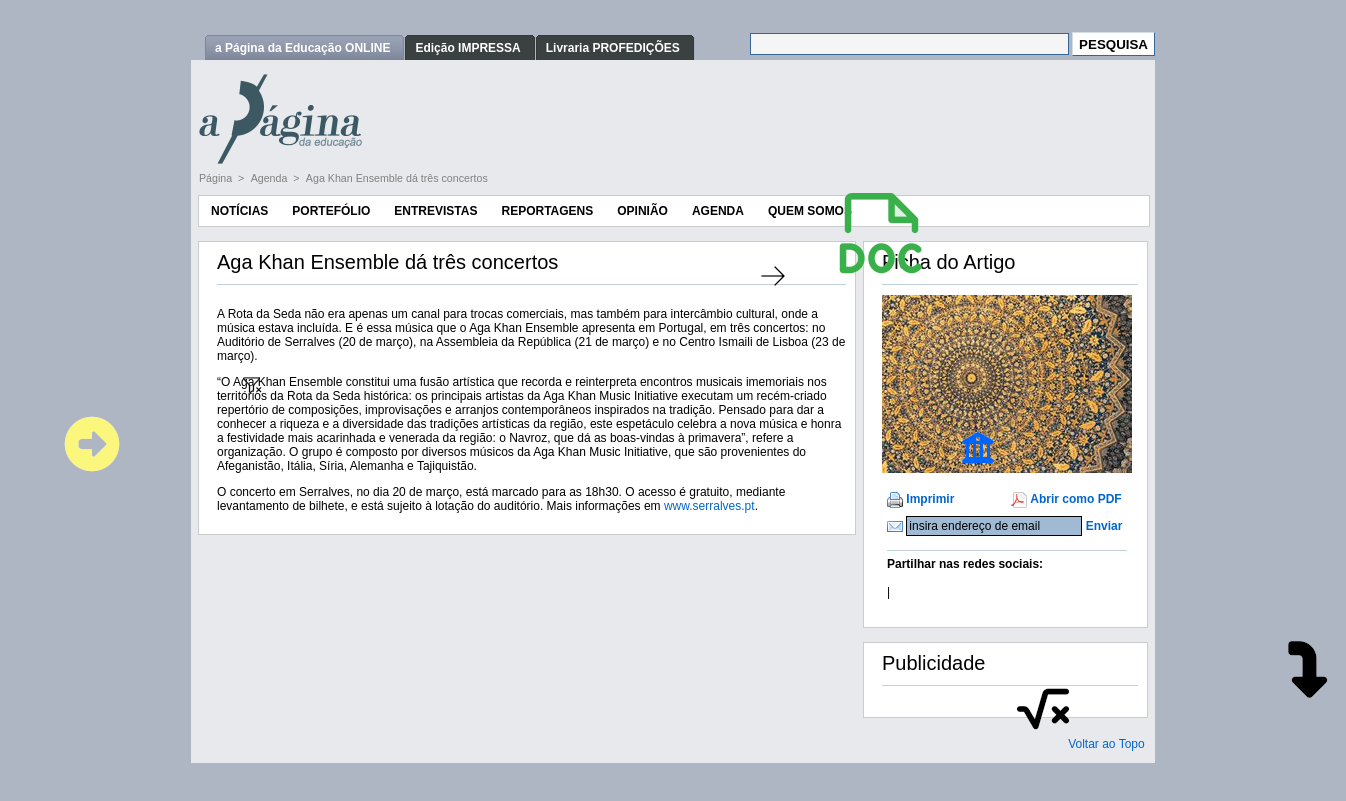 Image resolution: width=1346 pixels, height=801 pixels. Describe the element at coordinates (251, 384) in the screenshot. I see `clear all active filters` at that location.